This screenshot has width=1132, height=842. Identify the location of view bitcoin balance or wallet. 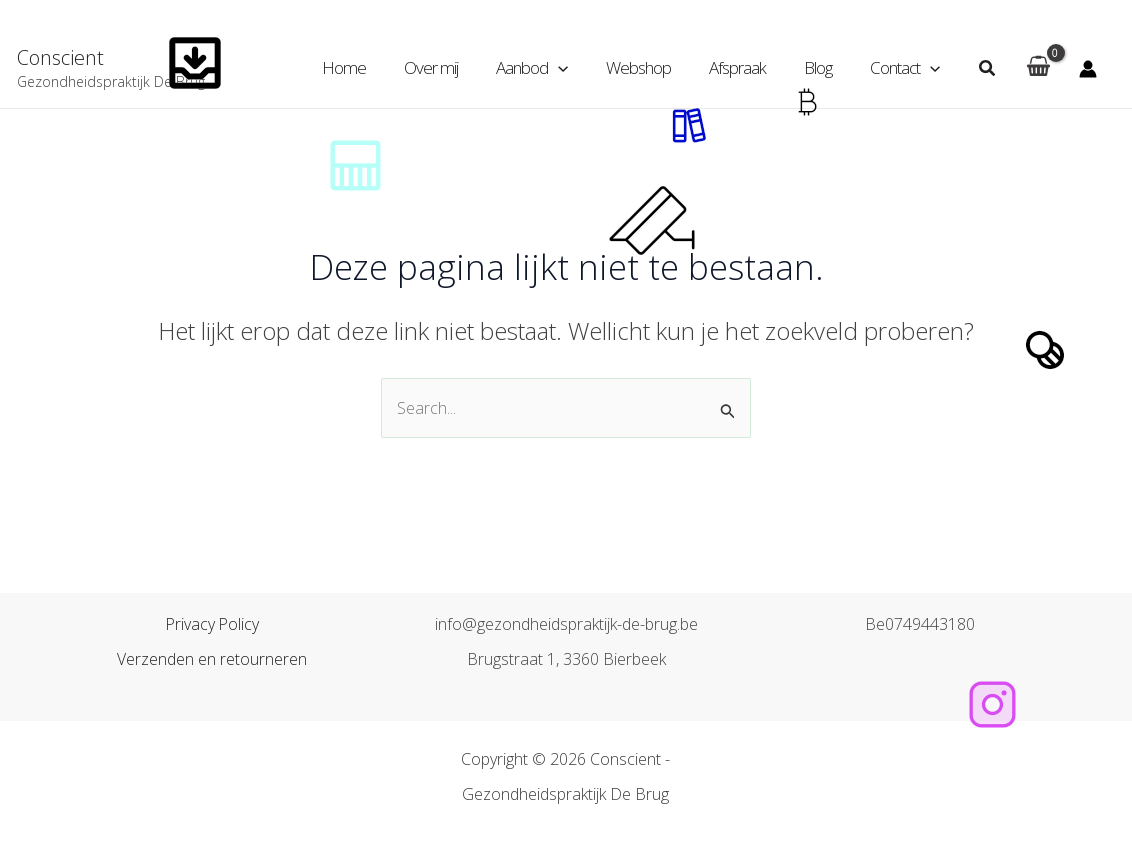
(806, 102).